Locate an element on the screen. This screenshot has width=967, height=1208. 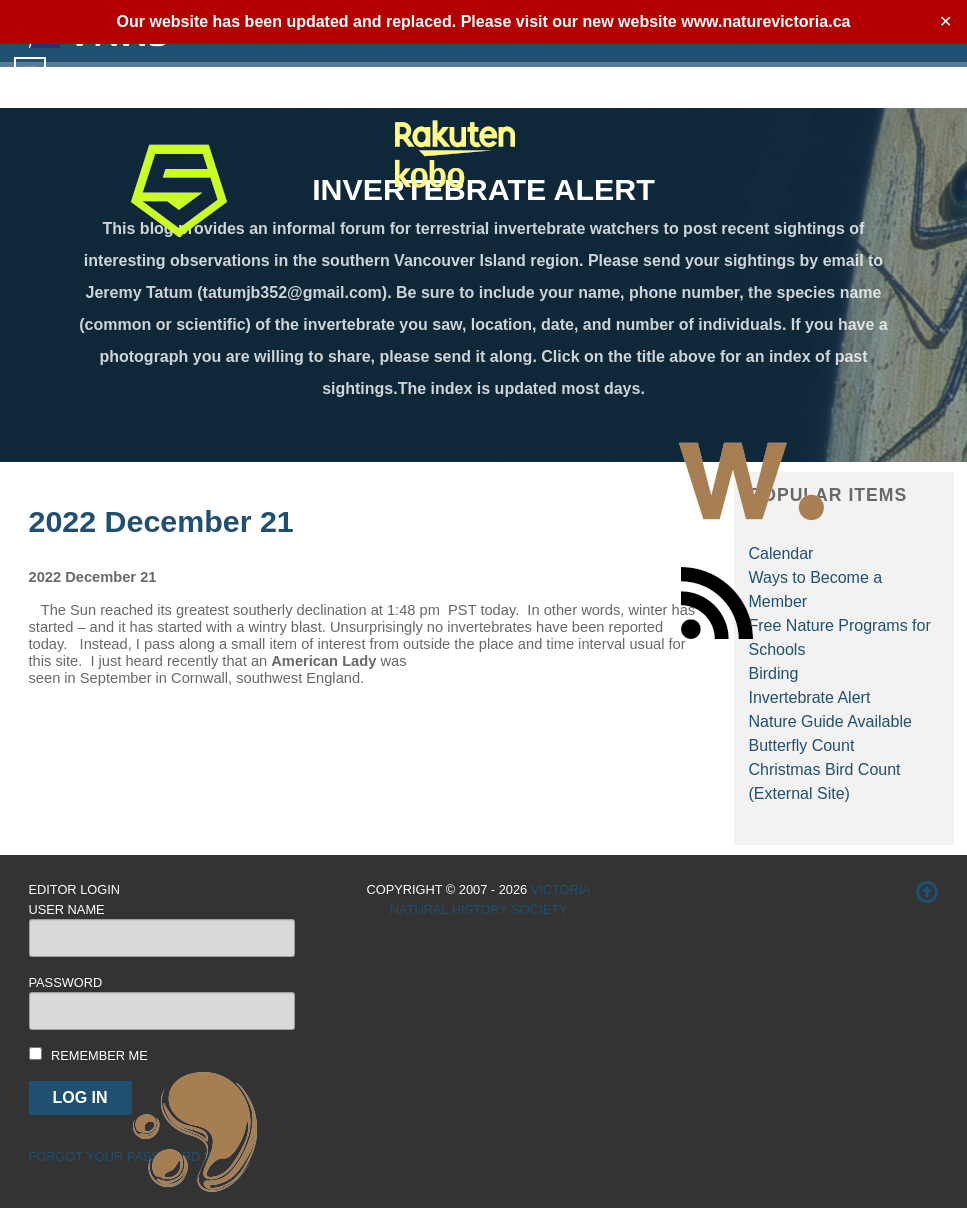
open the Rakuten Kobo e-reader app is located at coordinates (455, 154).